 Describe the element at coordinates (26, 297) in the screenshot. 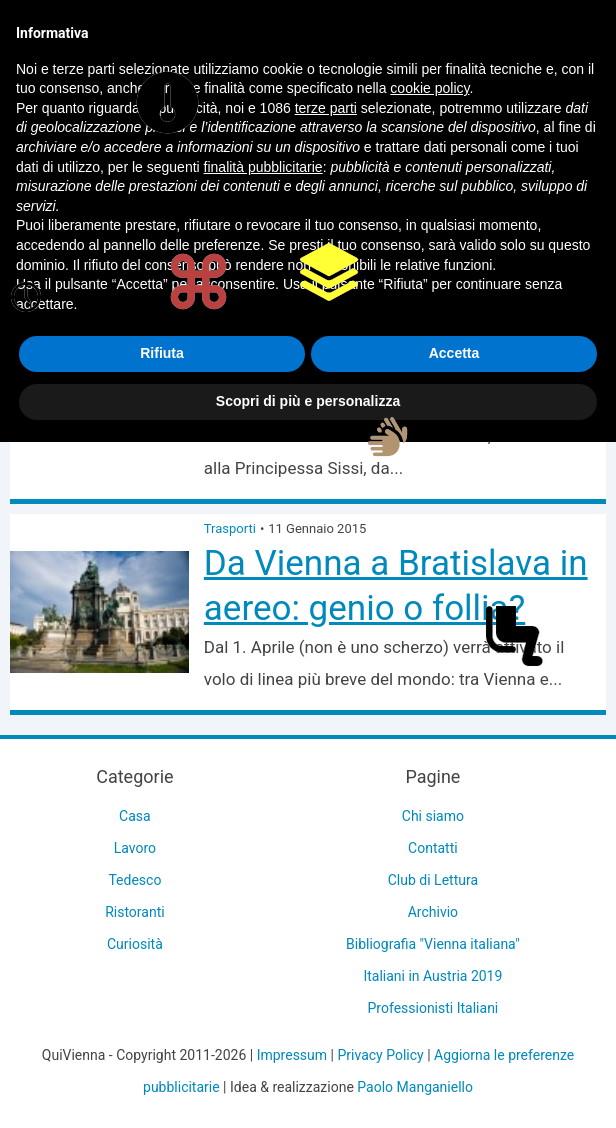

I see `view current time` at that location.